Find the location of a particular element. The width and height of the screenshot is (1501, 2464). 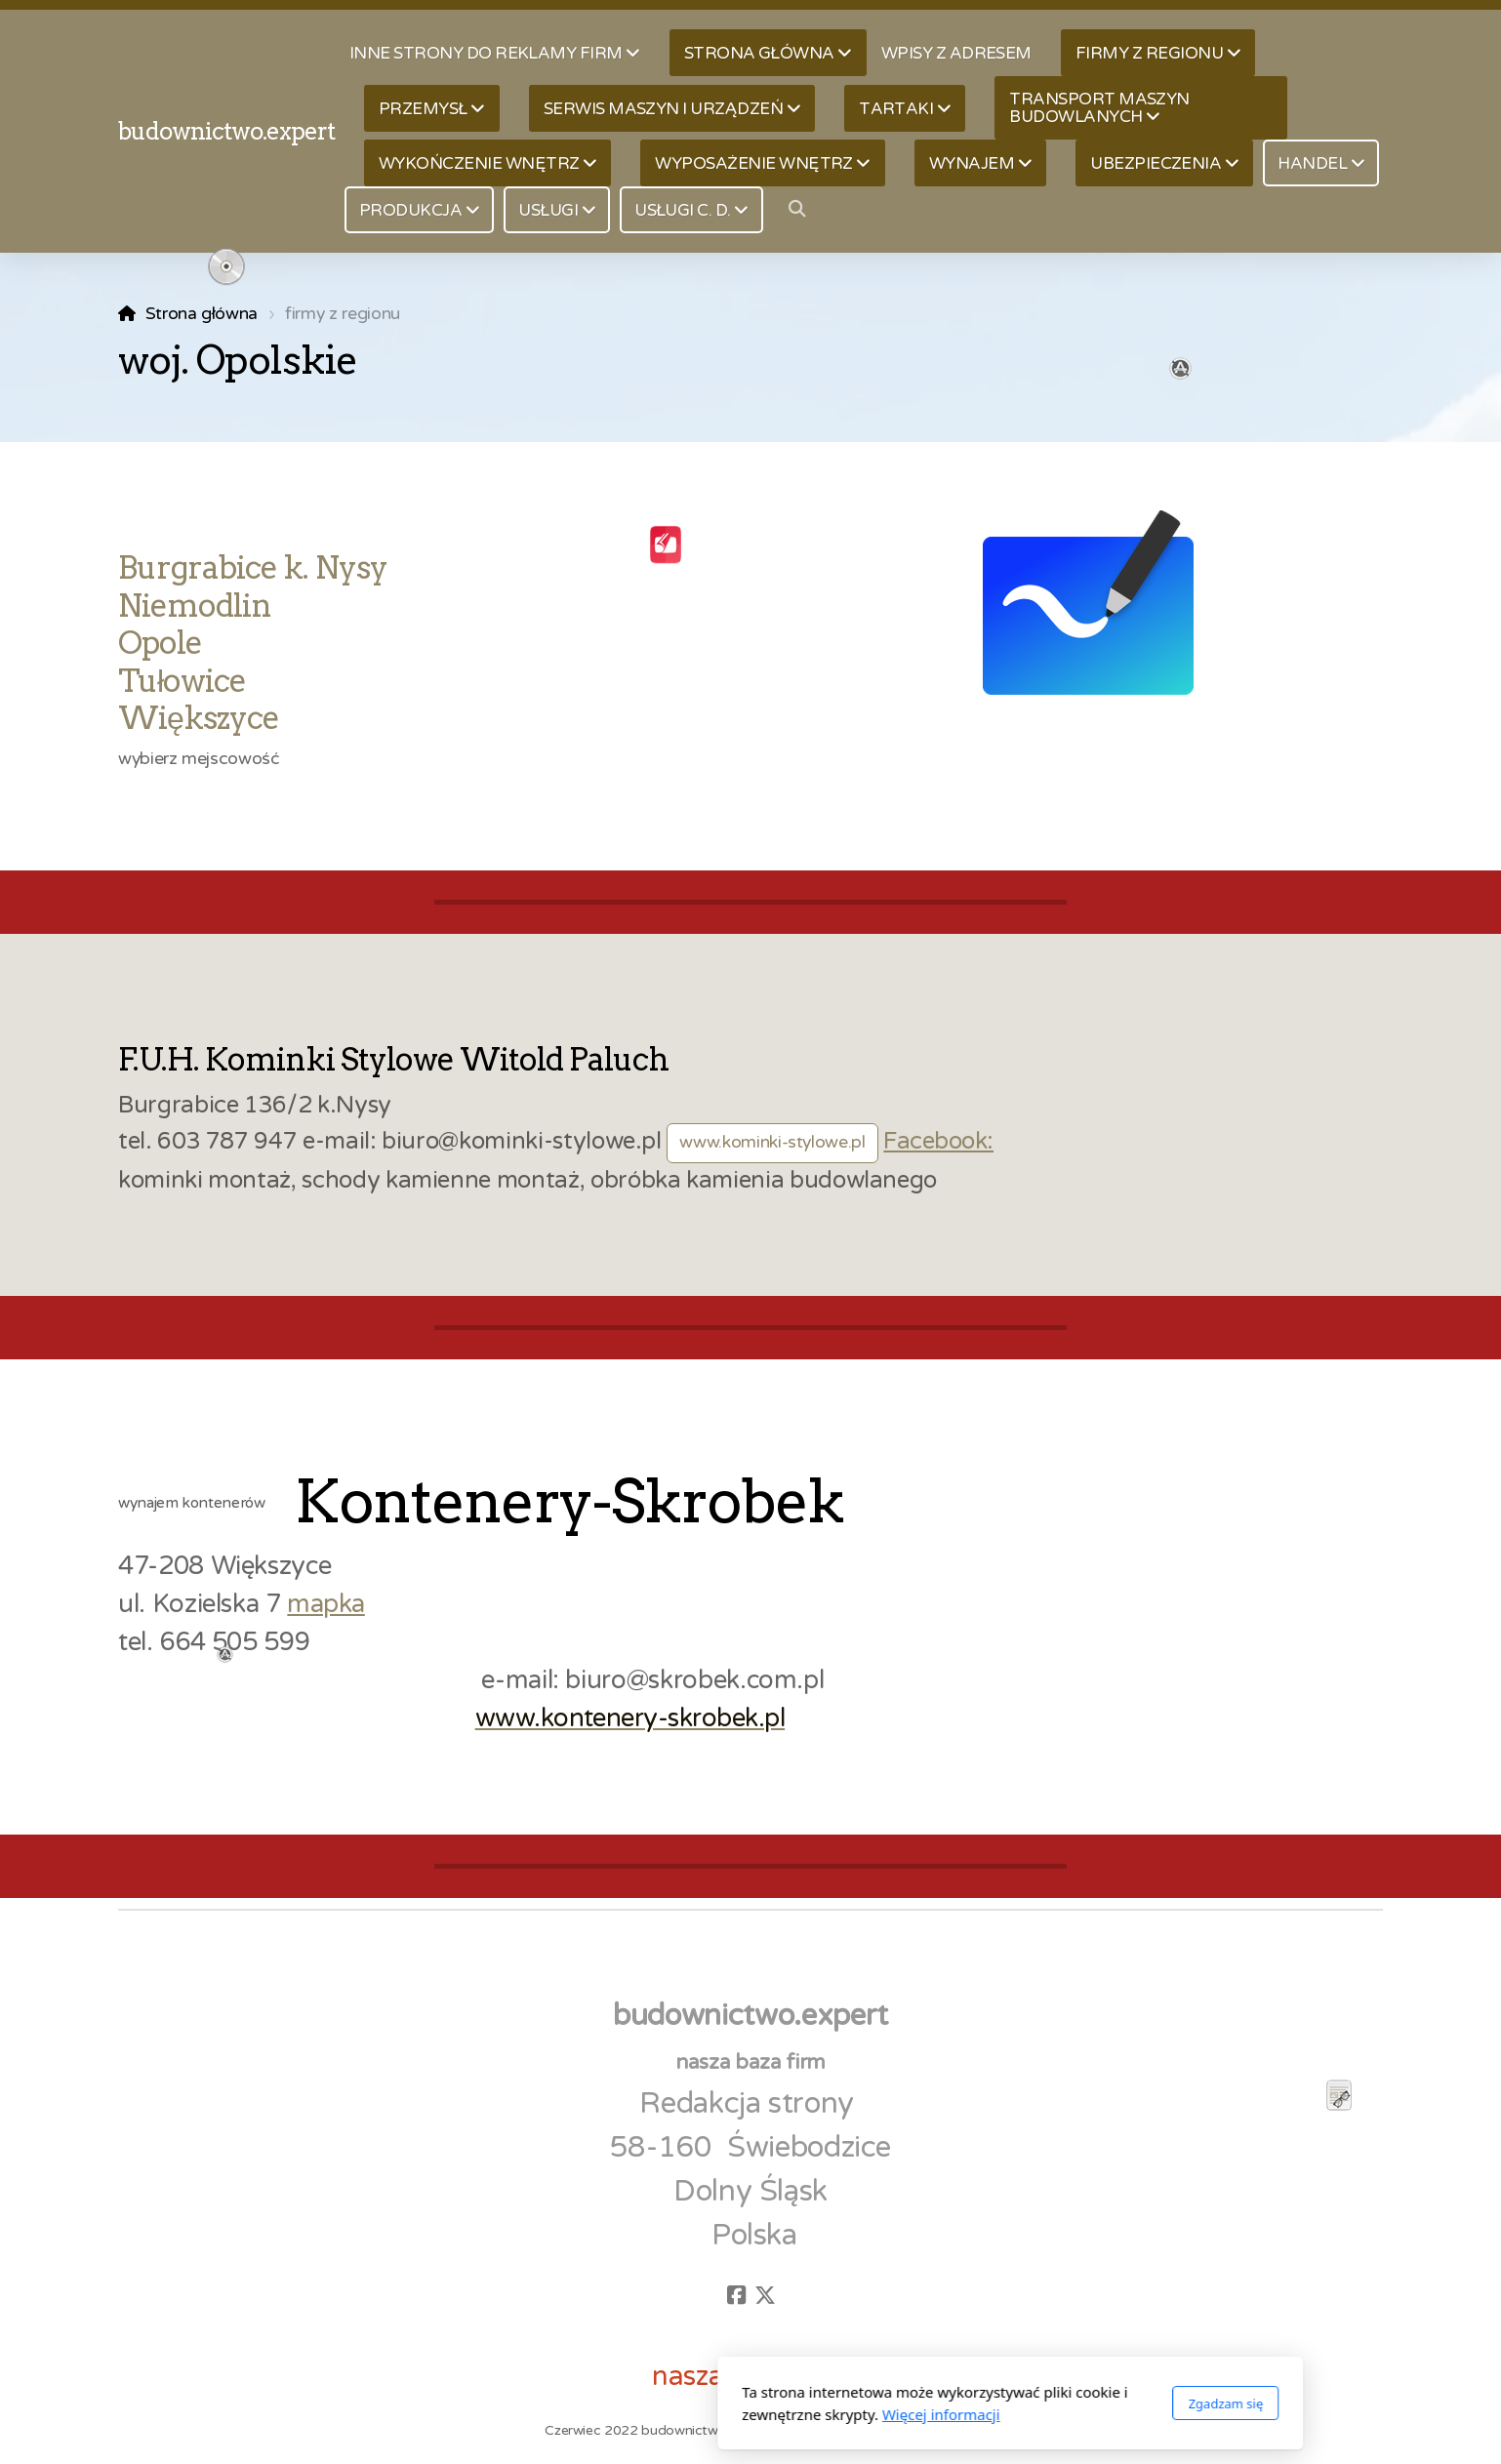

postscript document file type indicator is located at coordinates (666, 545).